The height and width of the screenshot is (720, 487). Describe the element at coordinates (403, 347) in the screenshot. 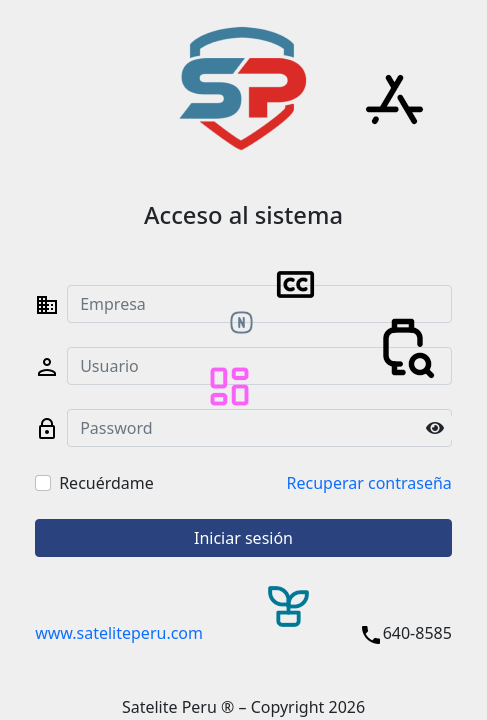

I see `search for a connected smartwatch` at that location.